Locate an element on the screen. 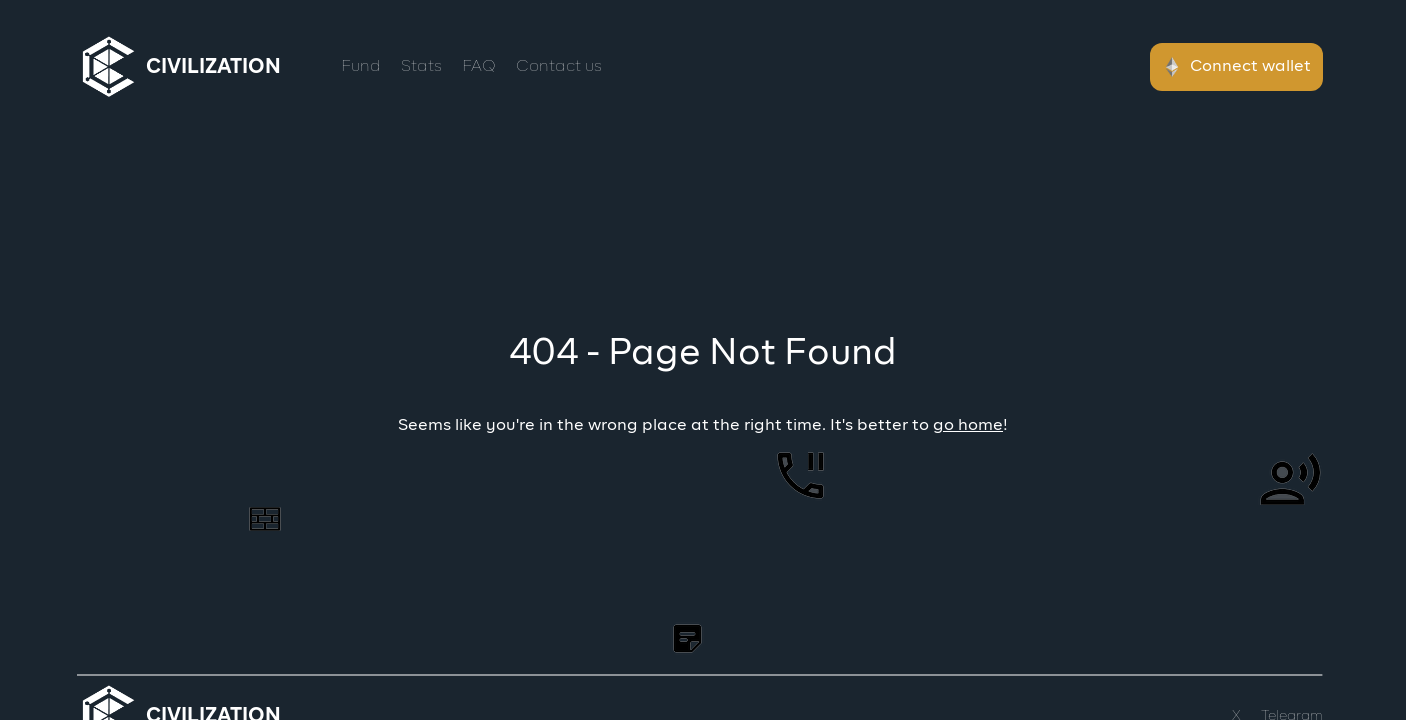 This screenshot has width=1406, height=720. access firewall or security settings is located at coordinates (265, 519).